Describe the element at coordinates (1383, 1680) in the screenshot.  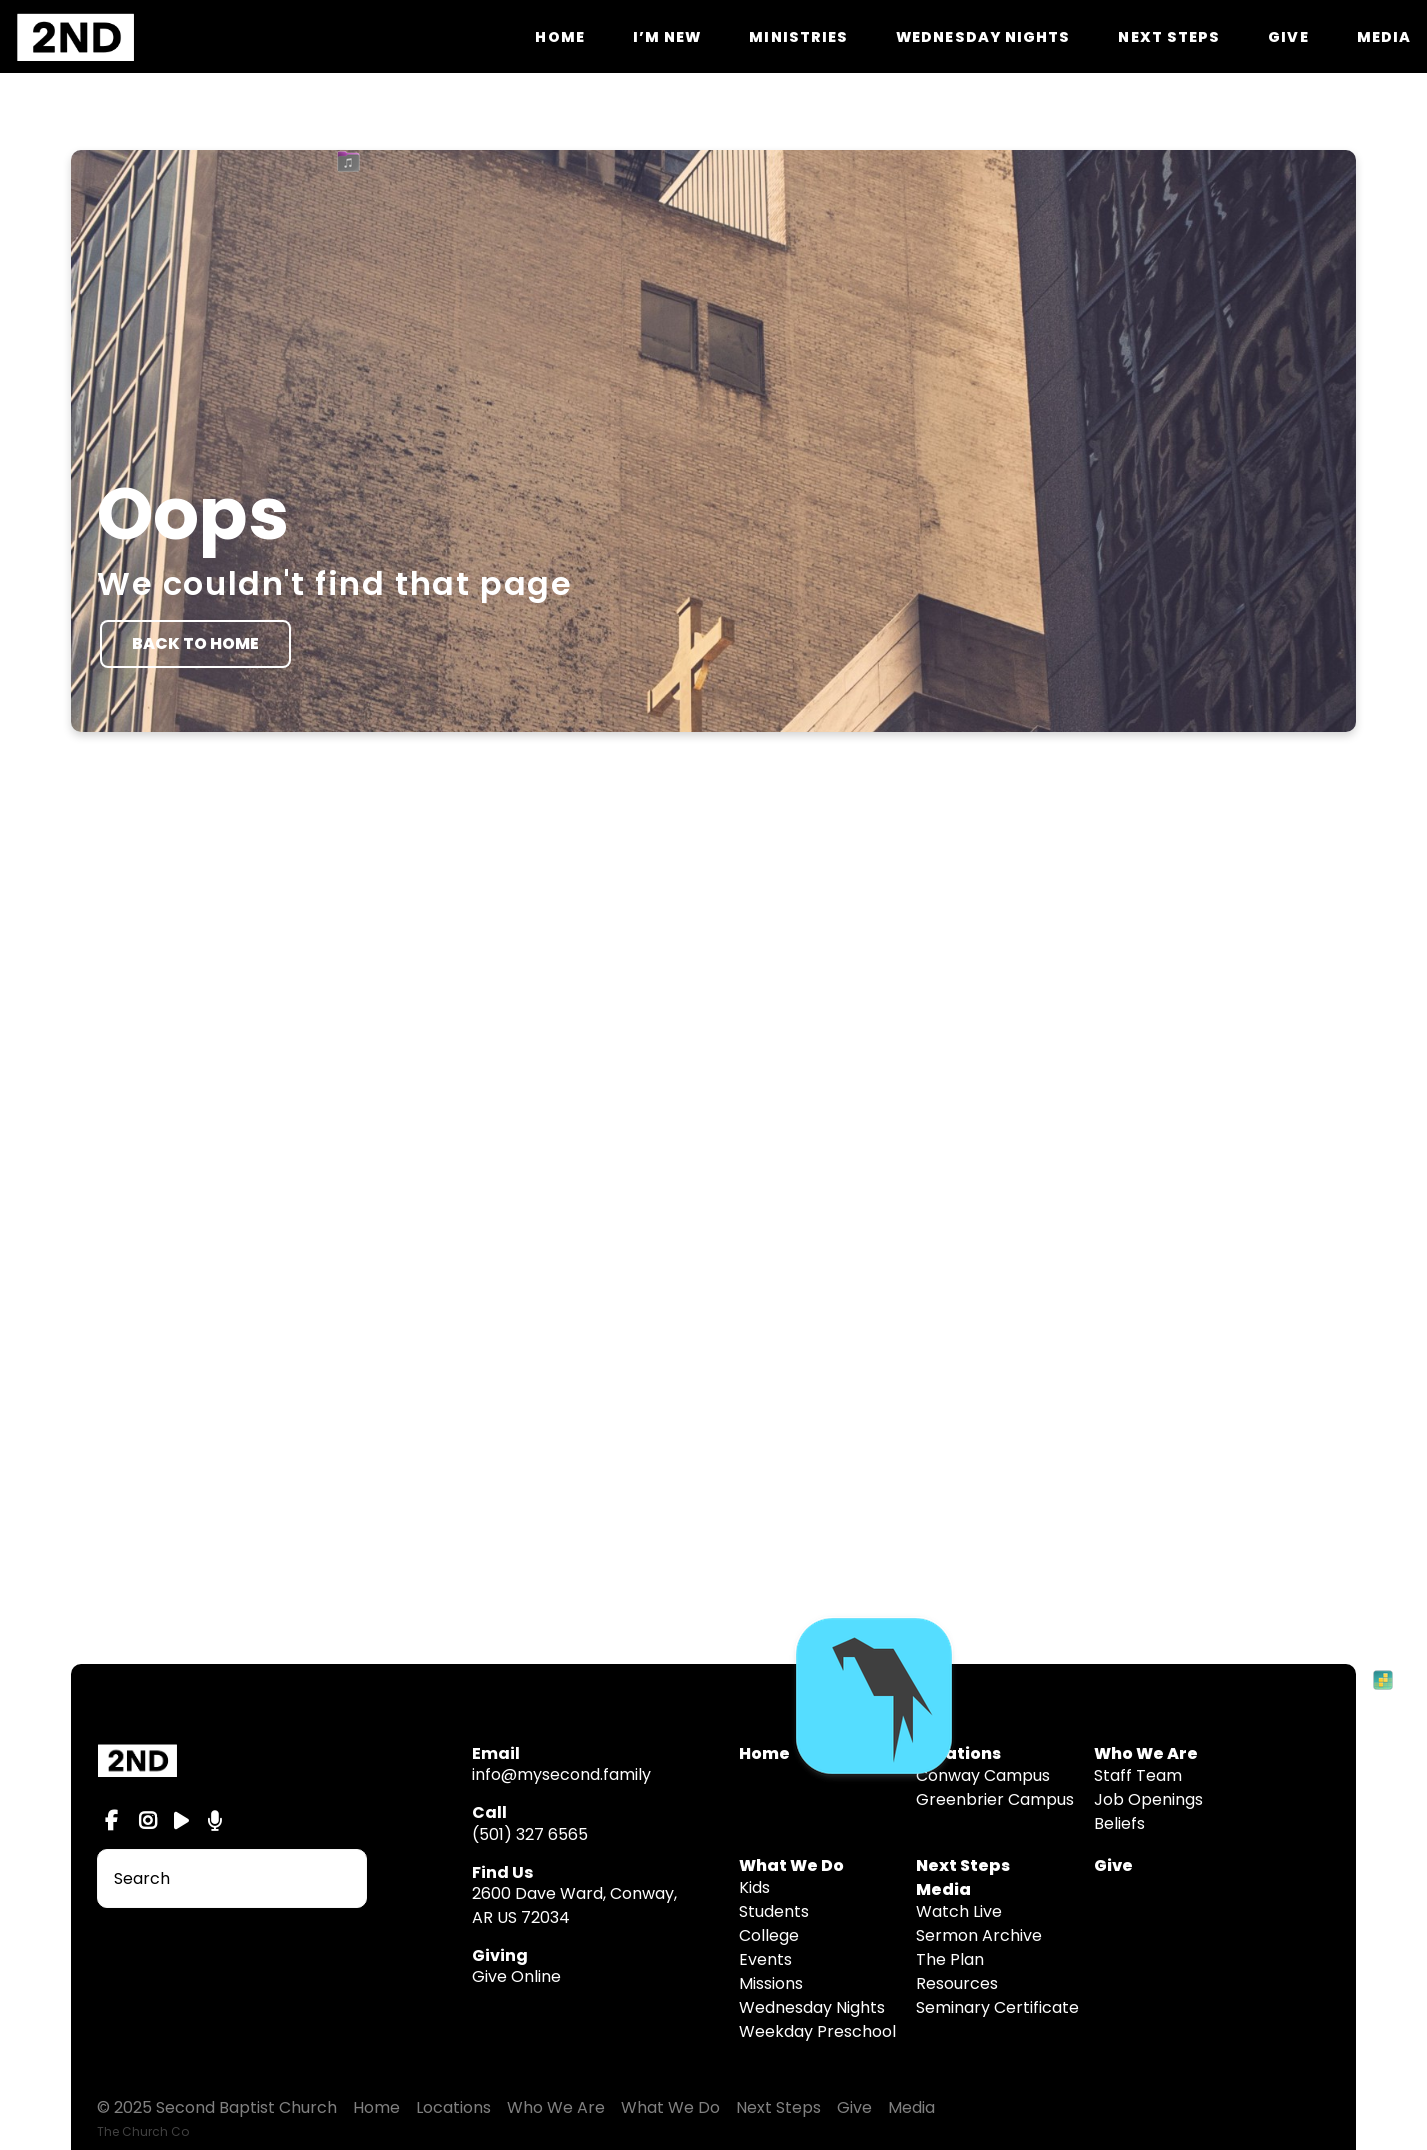
I see `launch quadrapassel tetris-style puzzle game` at that location.